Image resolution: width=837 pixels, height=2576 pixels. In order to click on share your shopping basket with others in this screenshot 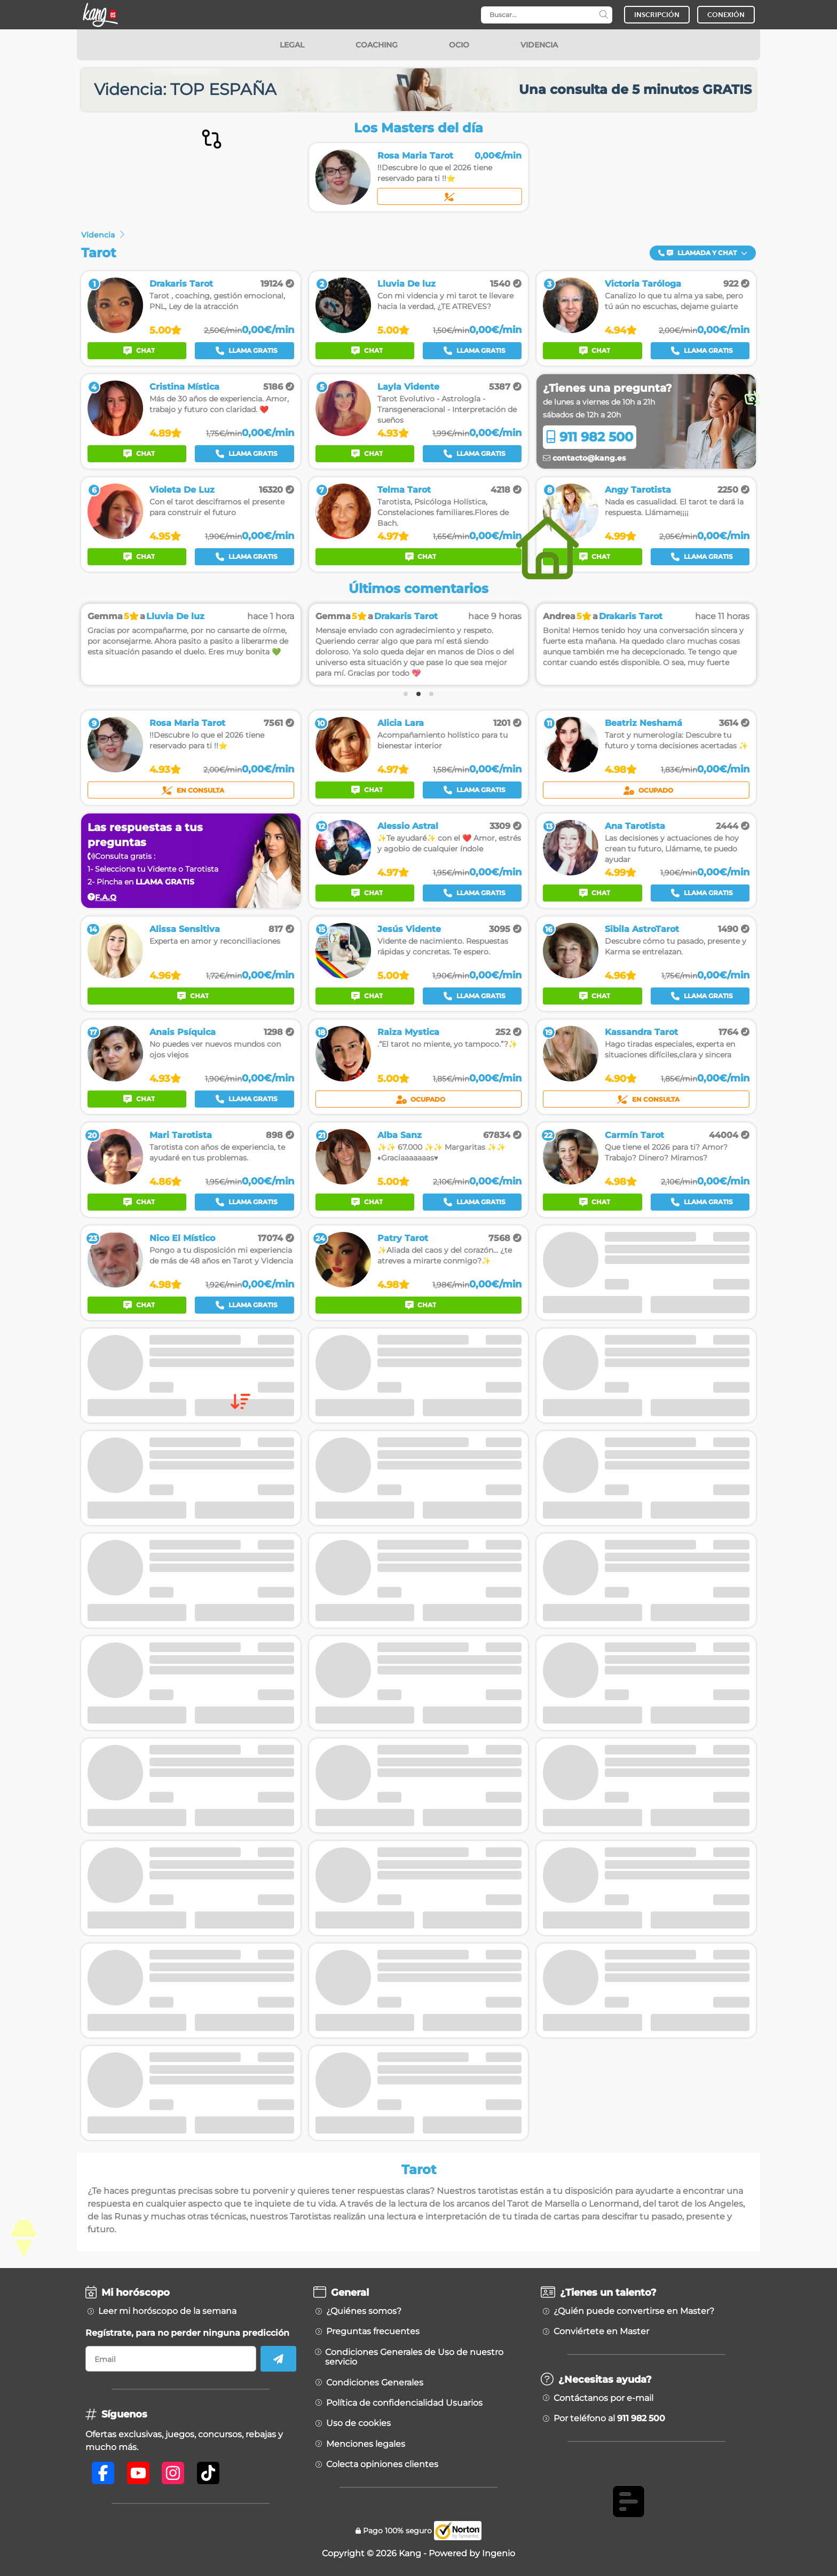, I will do `click(752, 398)`.